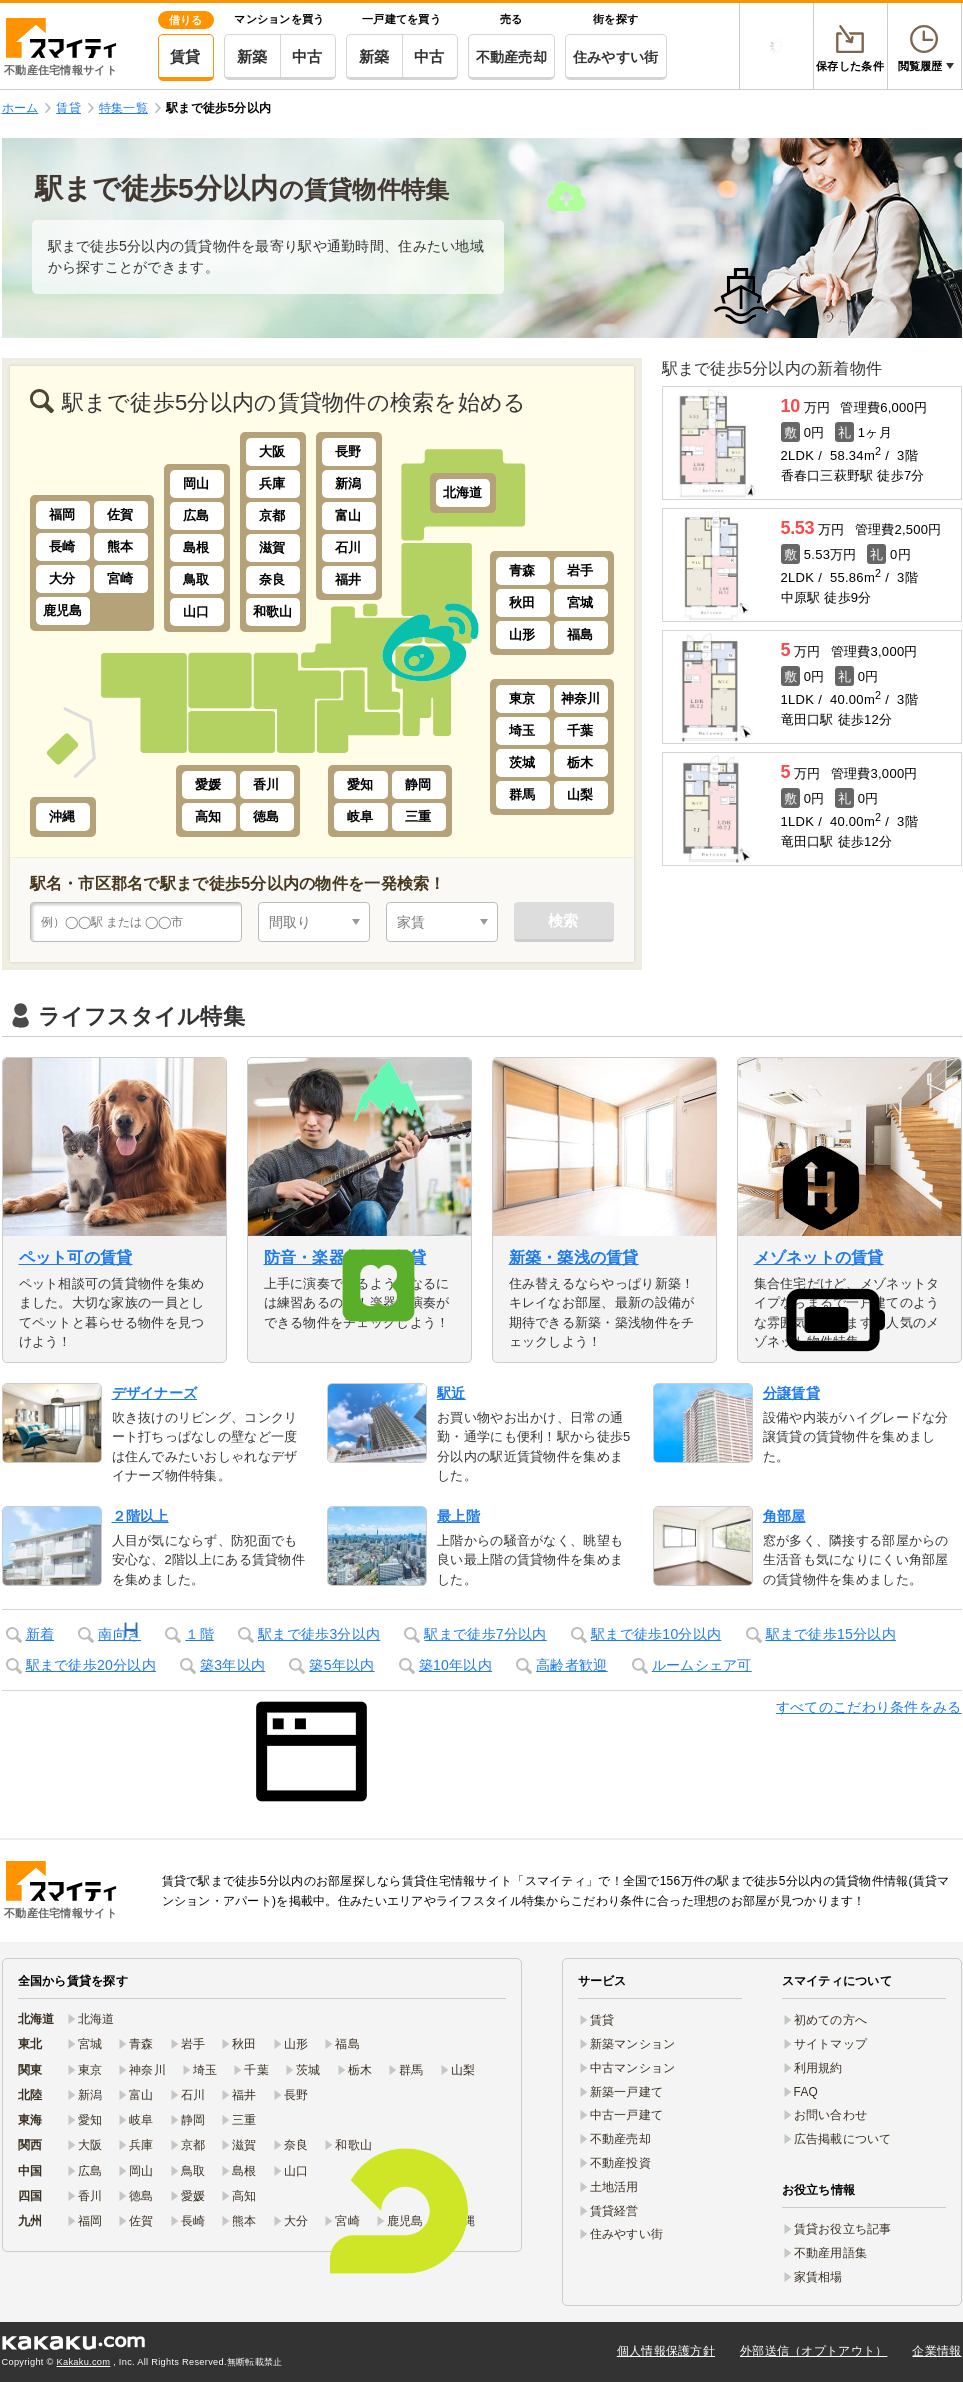  What do you see at coordinates (741, 296) in the screenshot?
I see `ImprovMX email forwarding service logo` at bounding box center [741, 296].